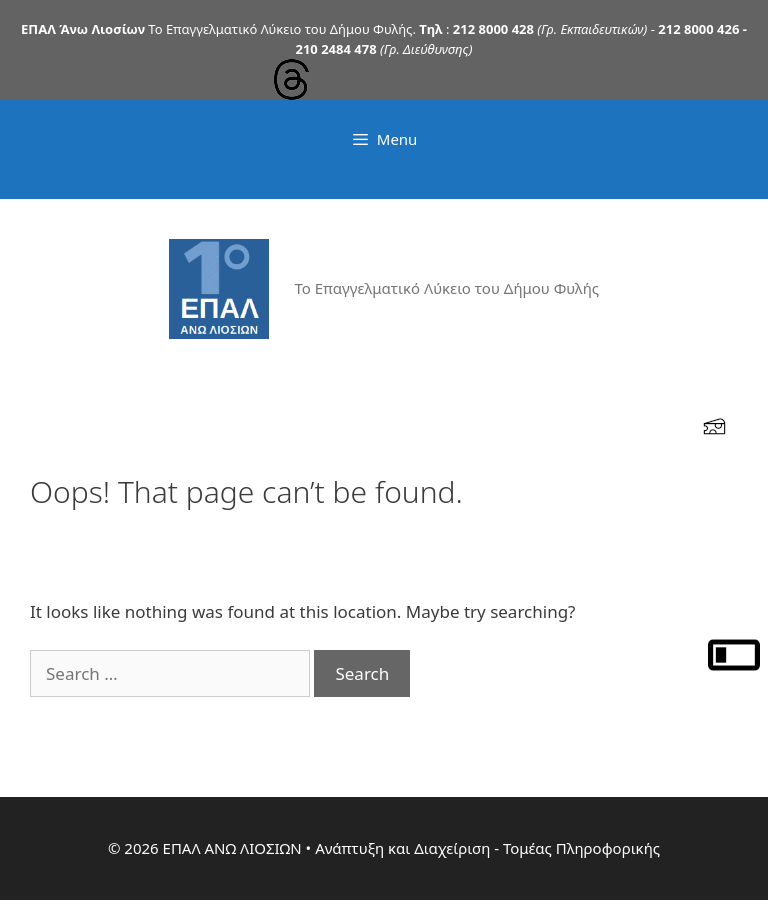  What do you see at coordinates (291, 79) in the screenshot?
I see `open the Threads app` at bounding box center [291, 79].